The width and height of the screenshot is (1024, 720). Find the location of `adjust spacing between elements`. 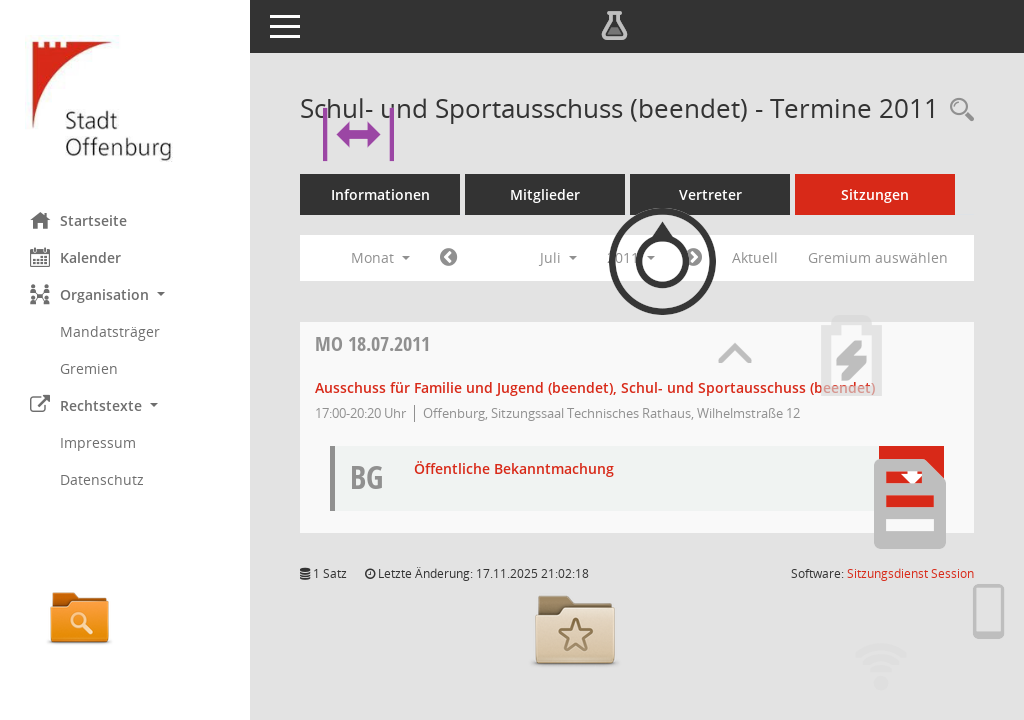

adjust spacing between elements is located at coordinates (358, 134).